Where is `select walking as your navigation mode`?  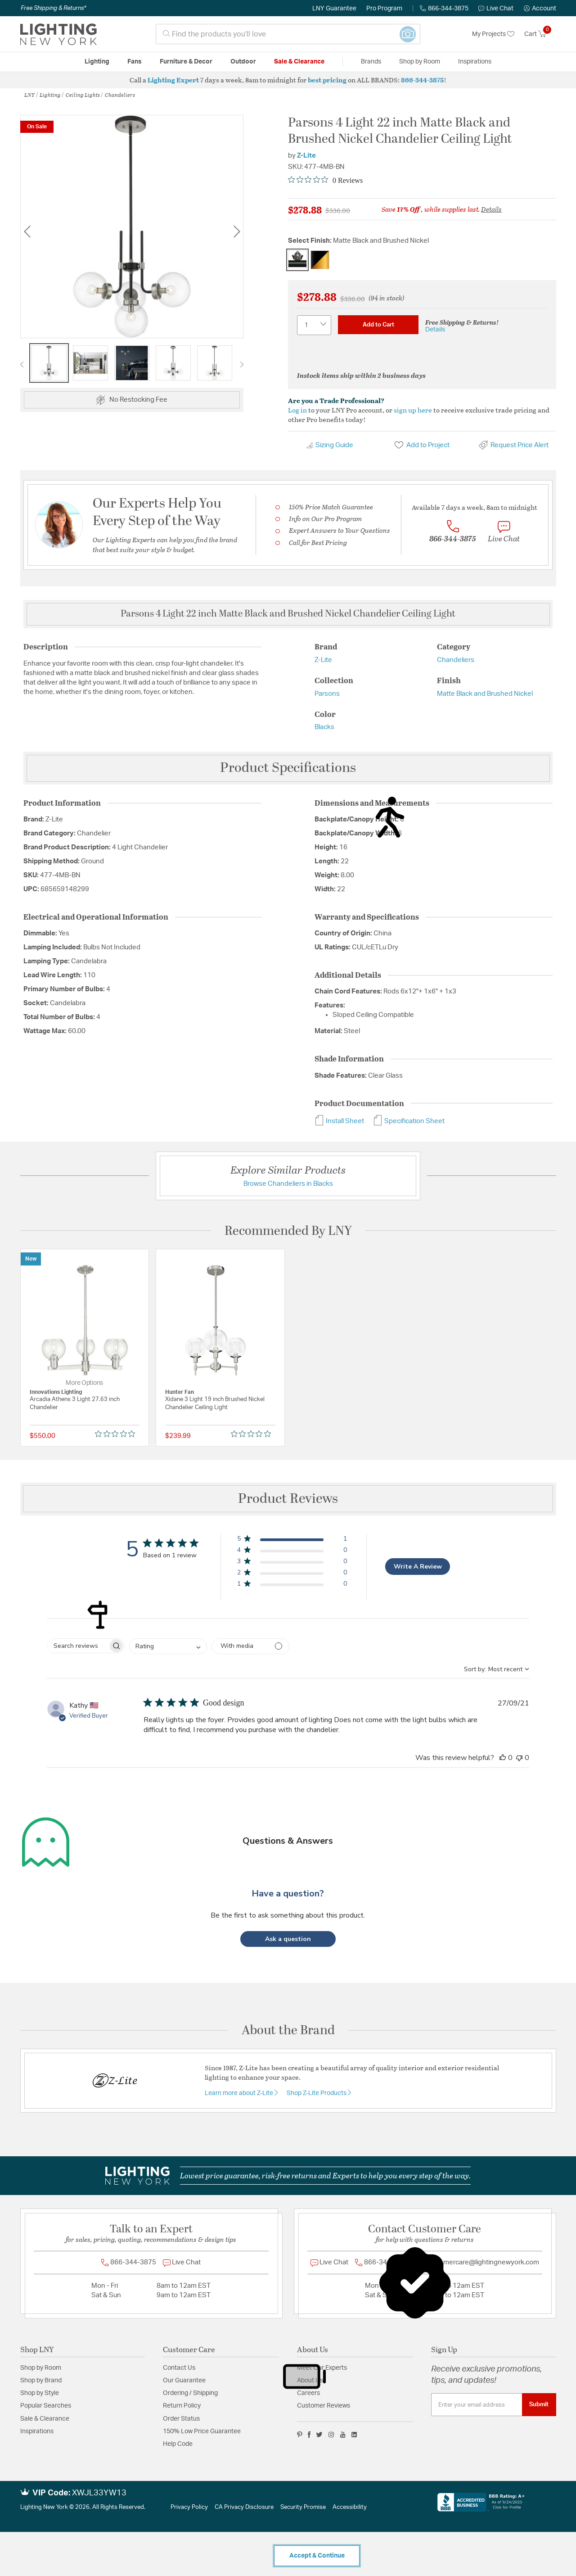 select walking as your navigation mode is located at coordinates (390, 817).